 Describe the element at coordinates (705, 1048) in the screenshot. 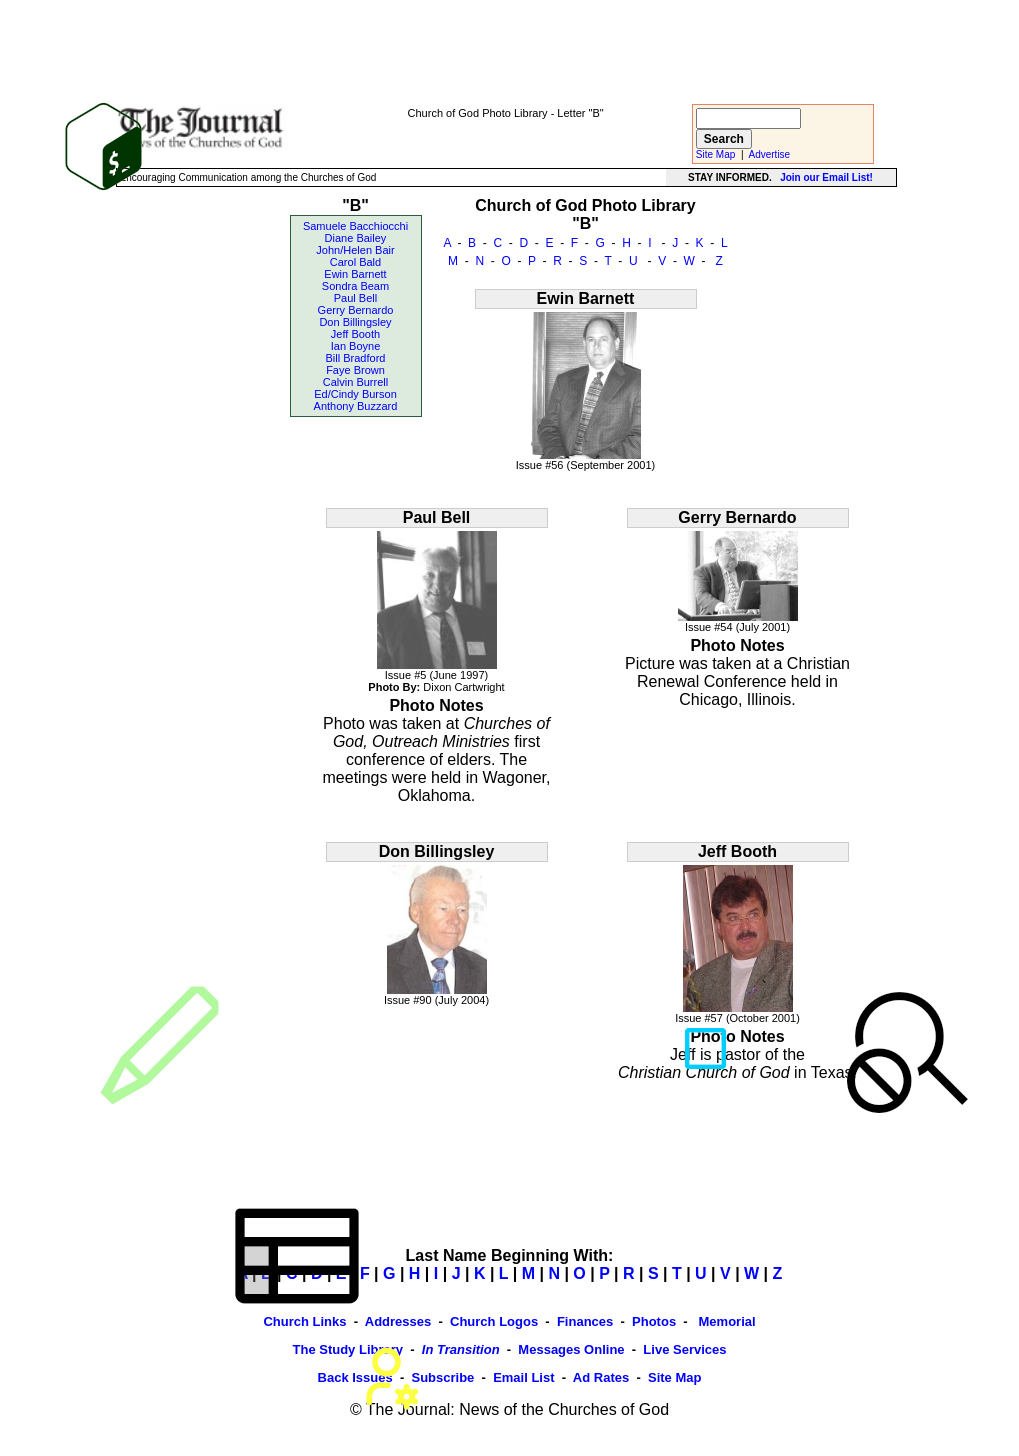

I see `stop or halt a running process` at that location.